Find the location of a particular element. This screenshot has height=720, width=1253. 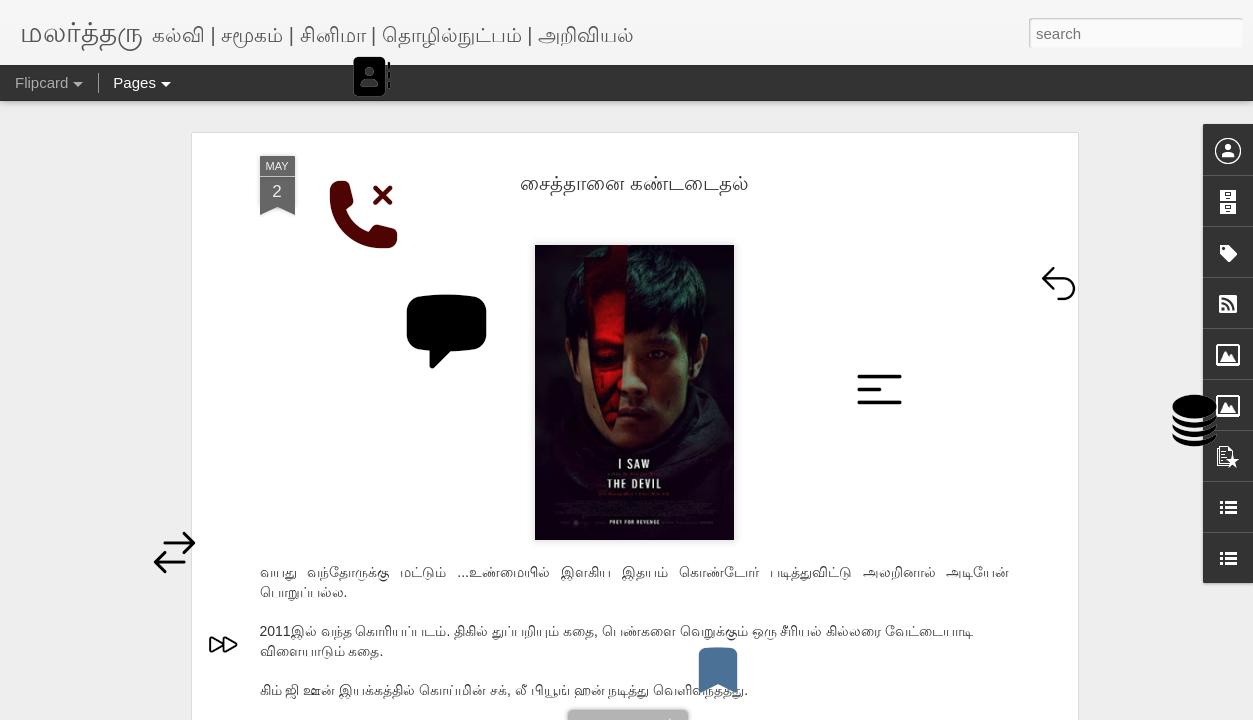

undo the last action is located at coordinates (1058, 283).